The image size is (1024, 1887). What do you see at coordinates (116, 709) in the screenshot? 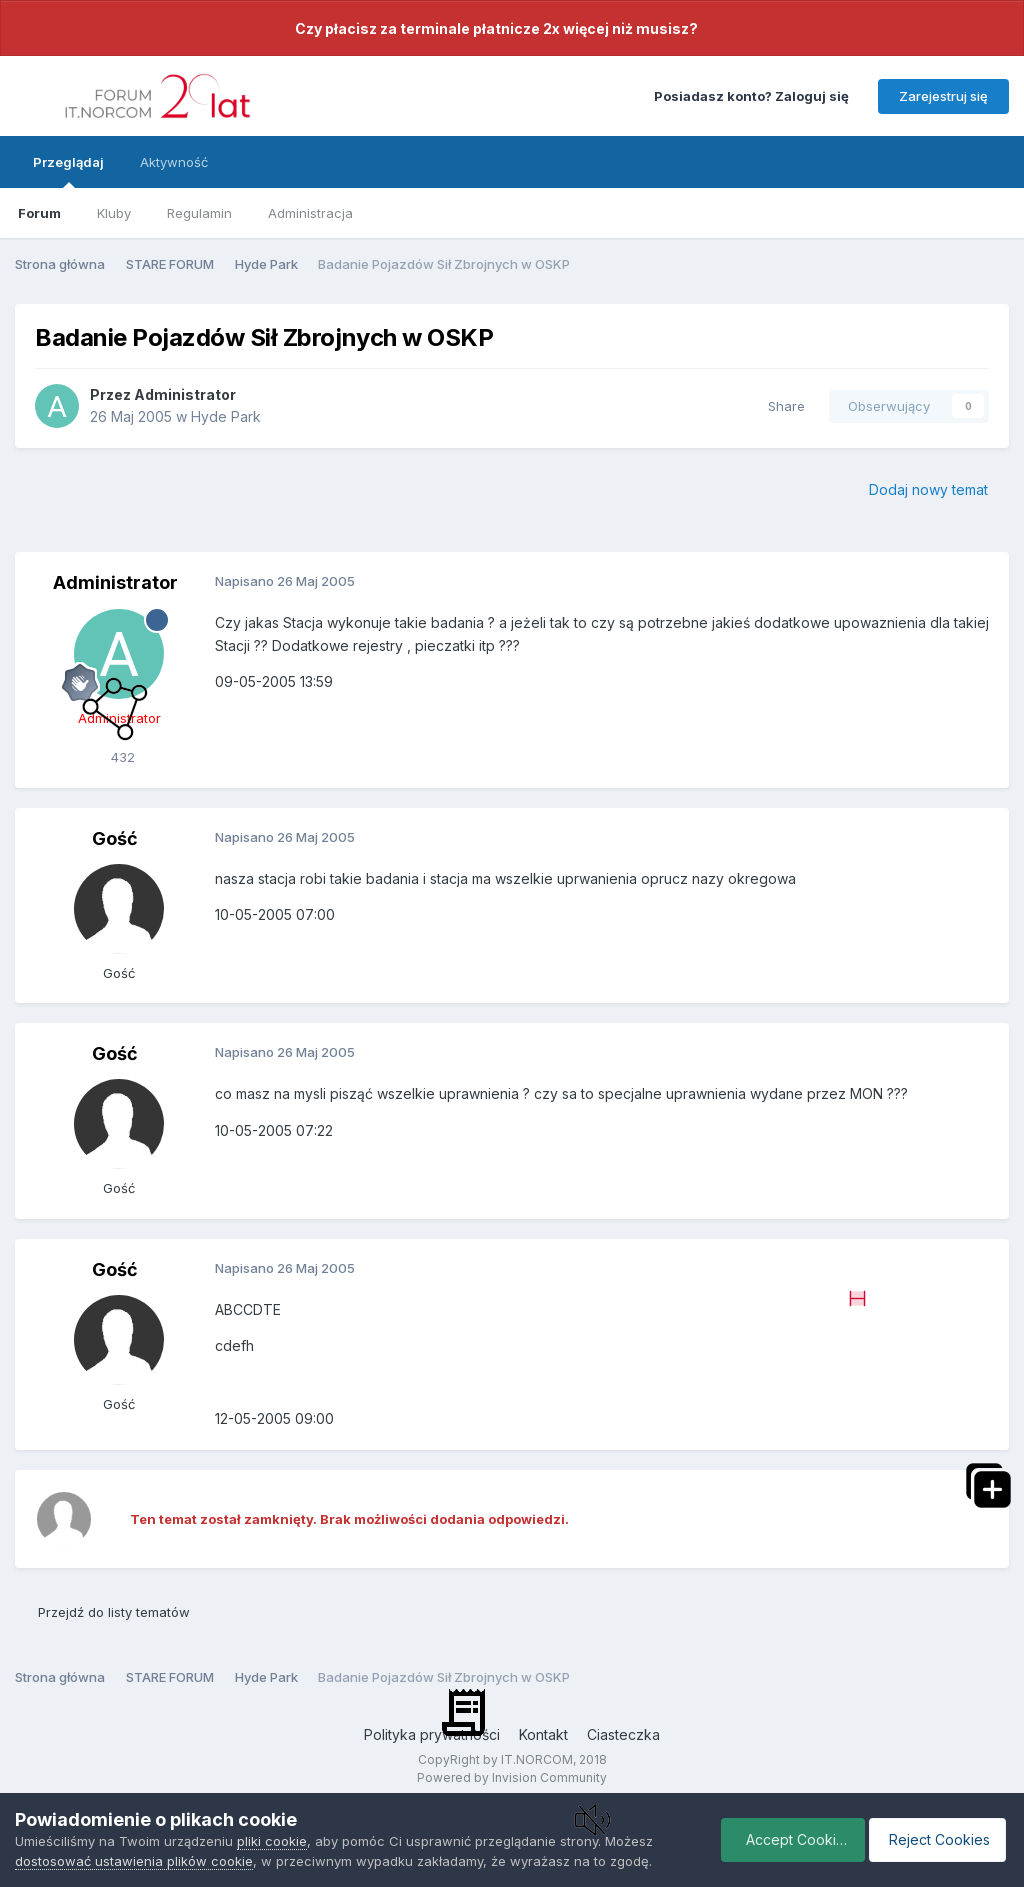
I see `create a polygon shape or selection` at bounding box center [116, 709].